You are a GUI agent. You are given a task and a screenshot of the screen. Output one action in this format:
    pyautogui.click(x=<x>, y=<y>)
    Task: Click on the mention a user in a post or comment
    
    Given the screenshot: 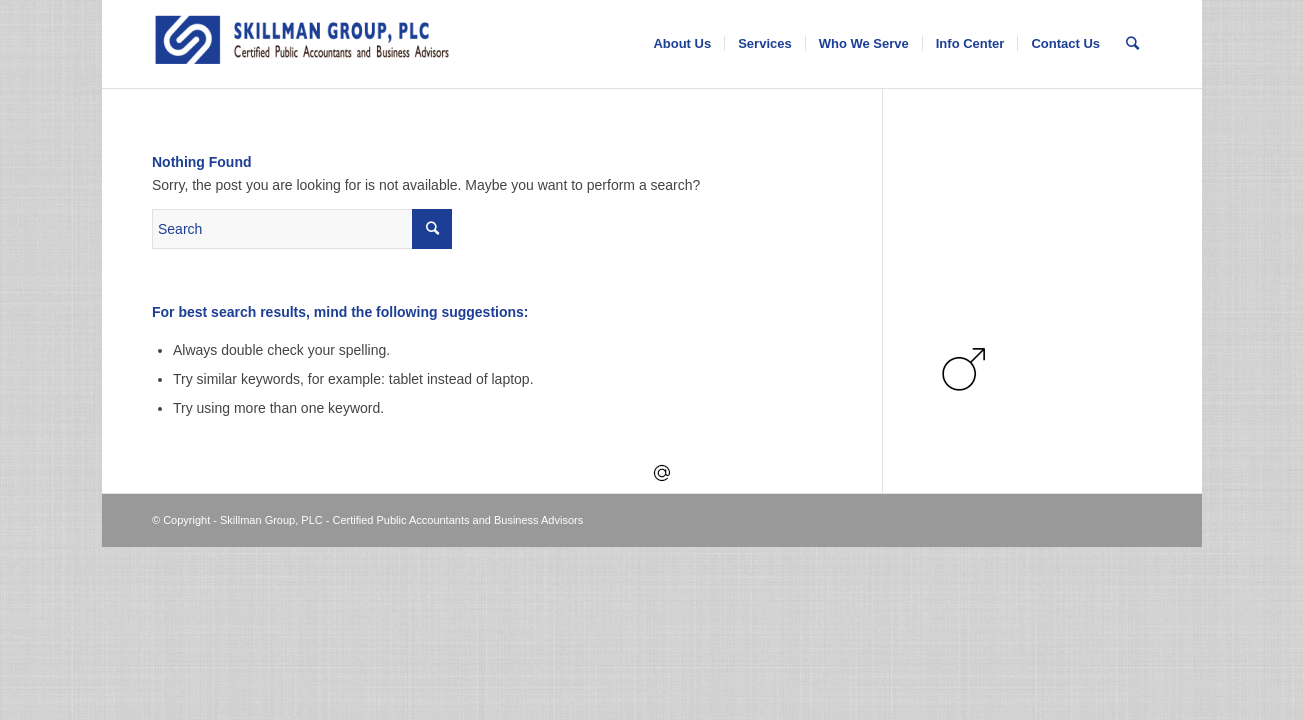 What is the action you would take?
    pyautogui.click(x=662, y=473)
    